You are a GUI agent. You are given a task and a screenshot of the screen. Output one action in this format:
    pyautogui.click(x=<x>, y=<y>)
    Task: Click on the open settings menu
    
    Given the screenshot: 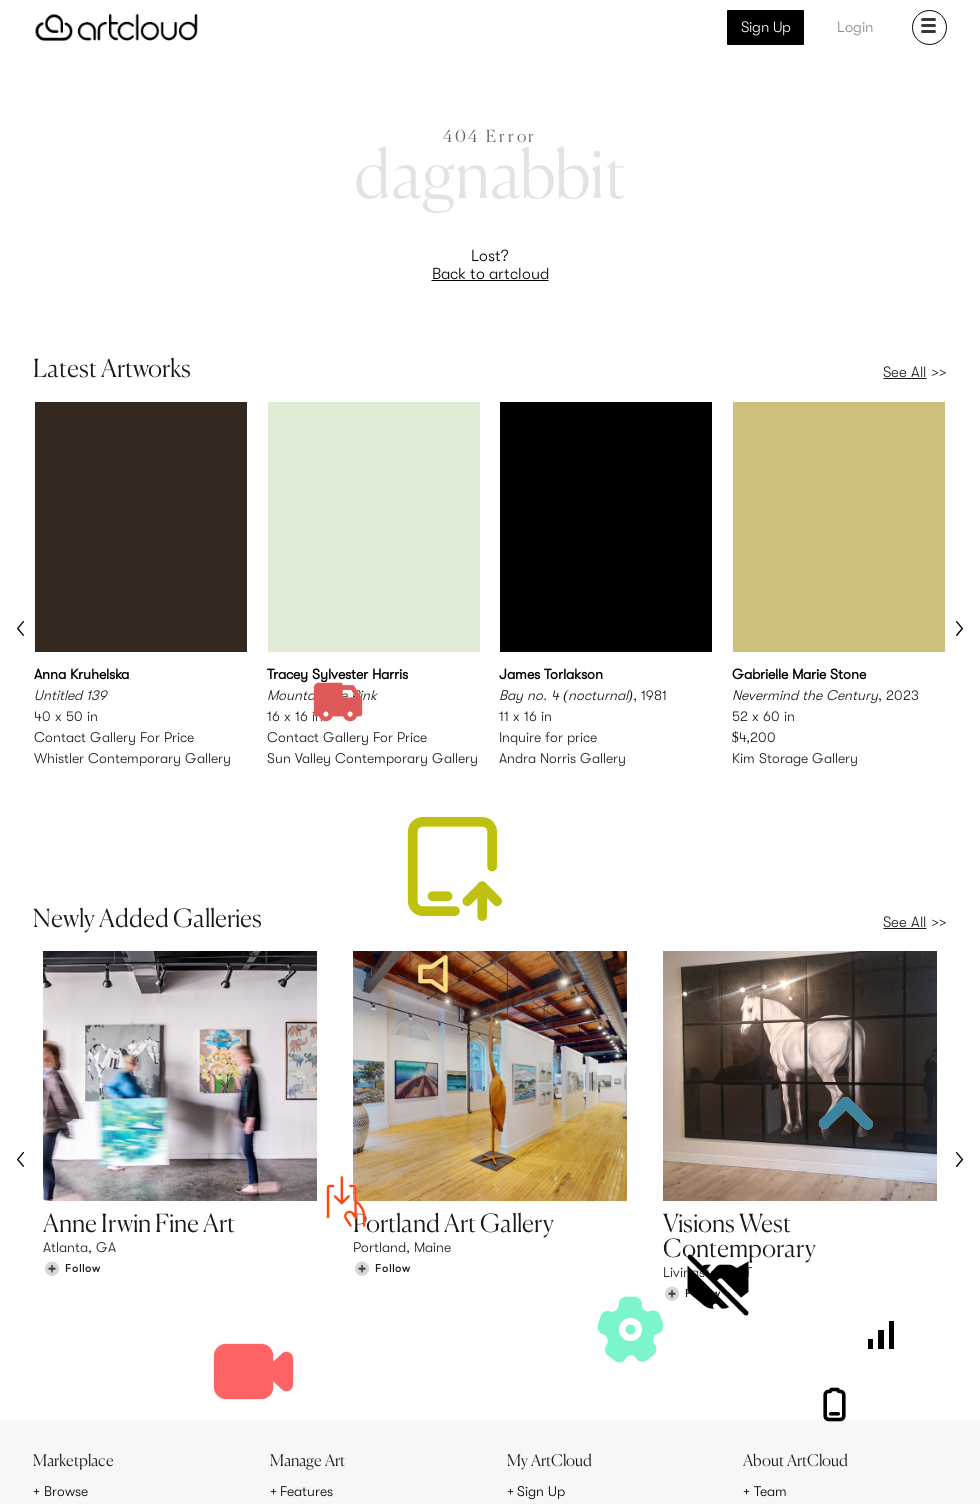 What is the action you would take?
    pyautogui.click(x=630, y=1329)
    